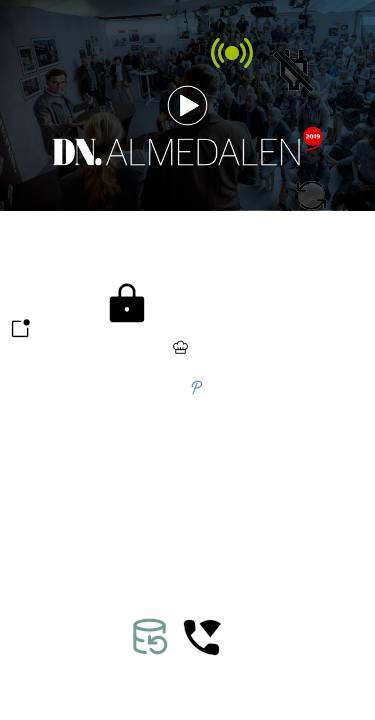  I want to click on refresh or reload content, so click(311, 195).